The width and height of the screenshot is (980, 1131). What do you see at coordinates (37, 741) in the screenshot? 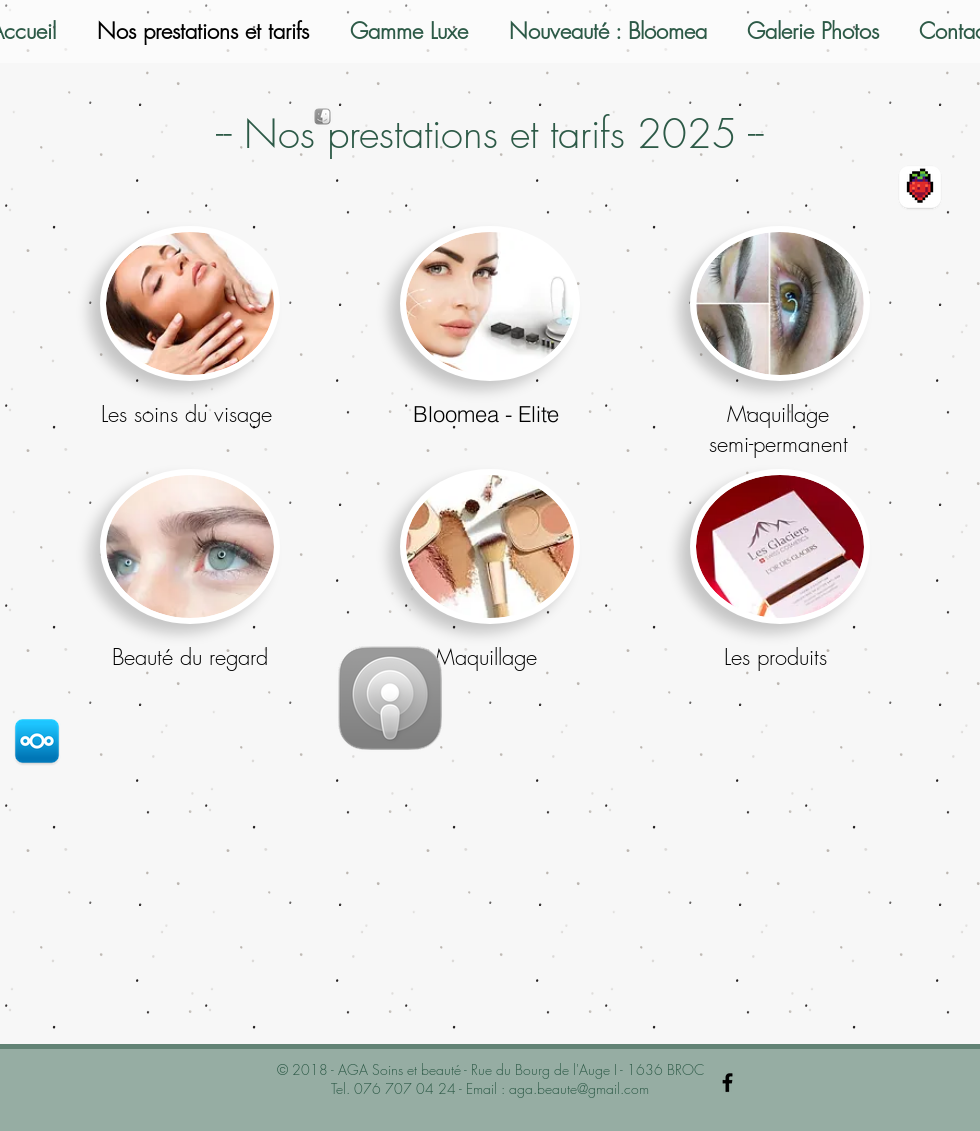
I see `open ownCloud file sync and sharing app` at bounding box center [37, 741].